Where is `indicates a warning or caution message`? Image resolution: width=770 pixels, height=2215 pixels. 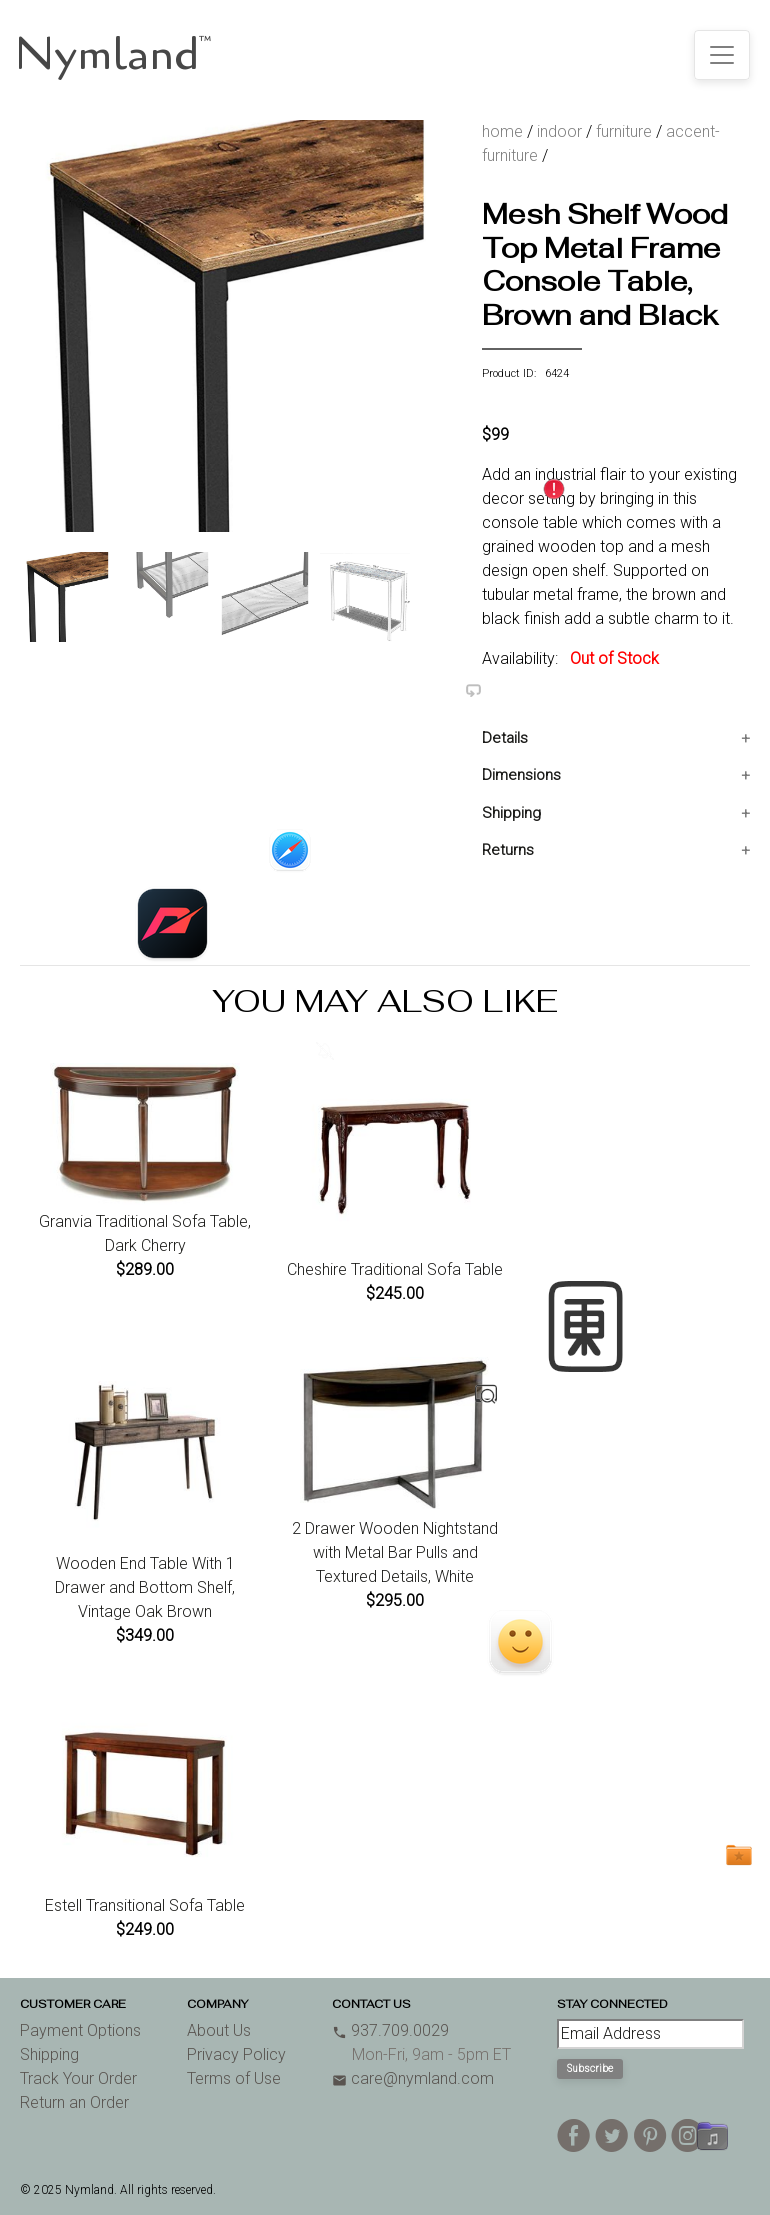 indicates a warning or caution message is located at coordinates (554, 489).